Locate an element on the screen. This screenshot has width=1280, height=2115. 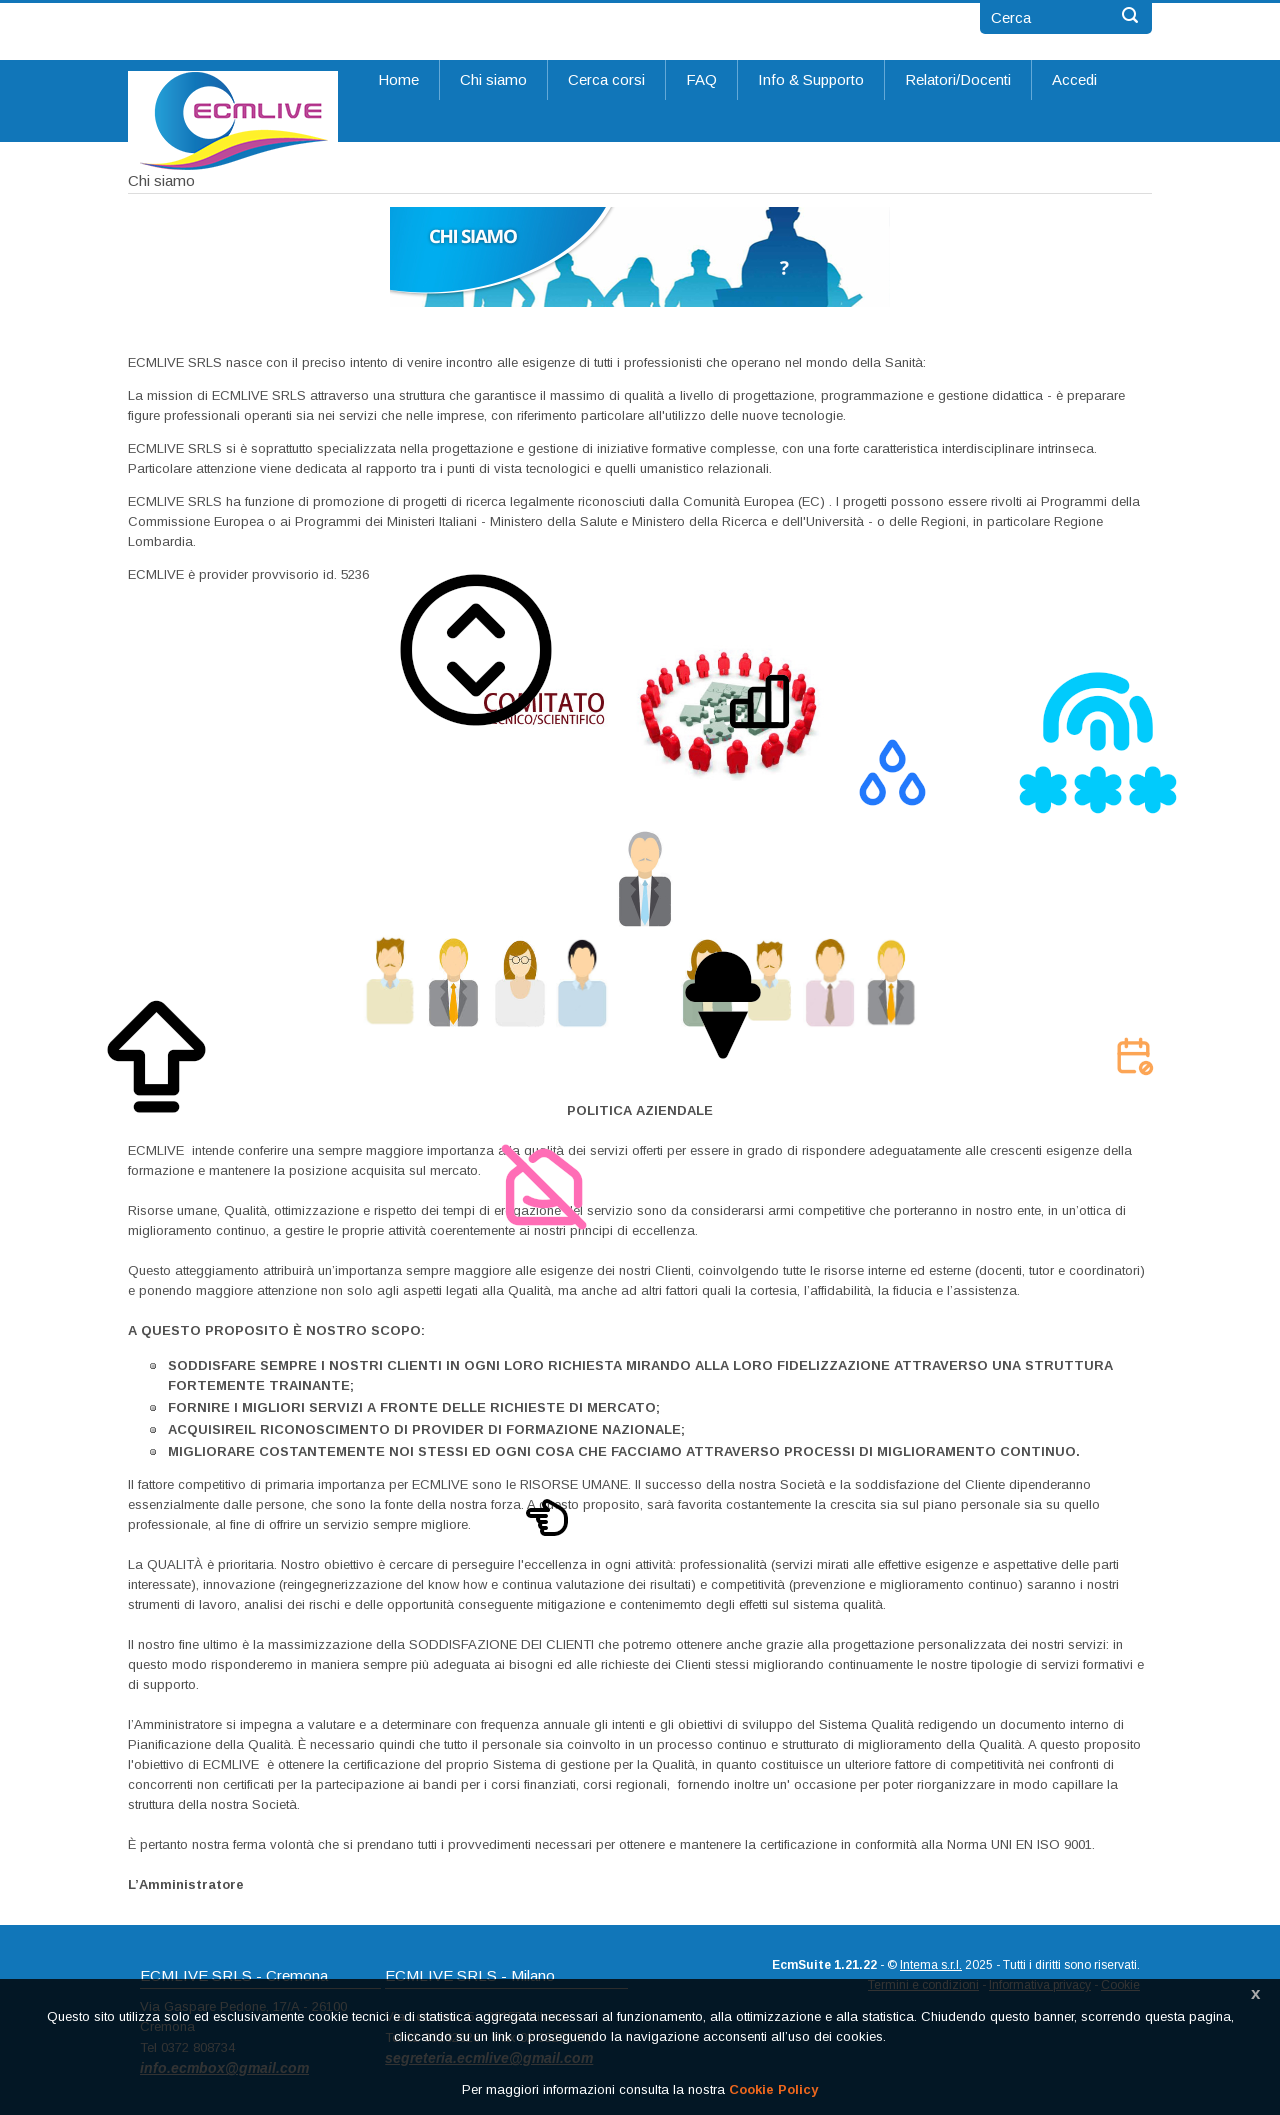
navigate to previous item or section is located at coordinates (548, 1518).